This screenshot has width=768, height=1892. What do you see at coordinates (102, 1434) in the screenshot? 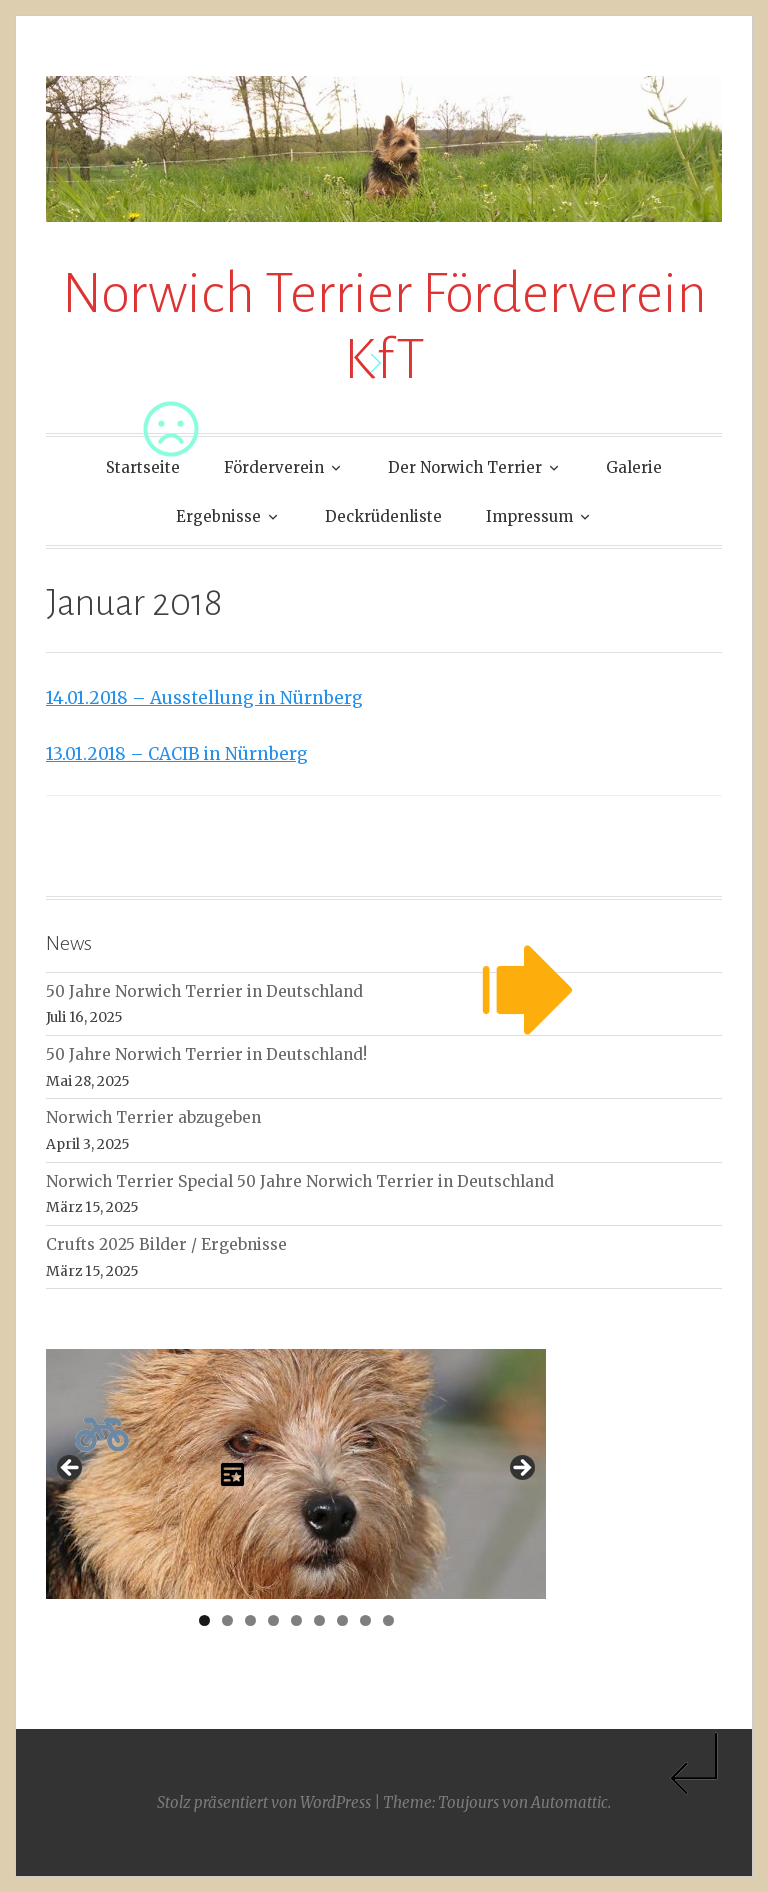
I see `access bike rental or cycling options` at bounding box center [102, 1434].